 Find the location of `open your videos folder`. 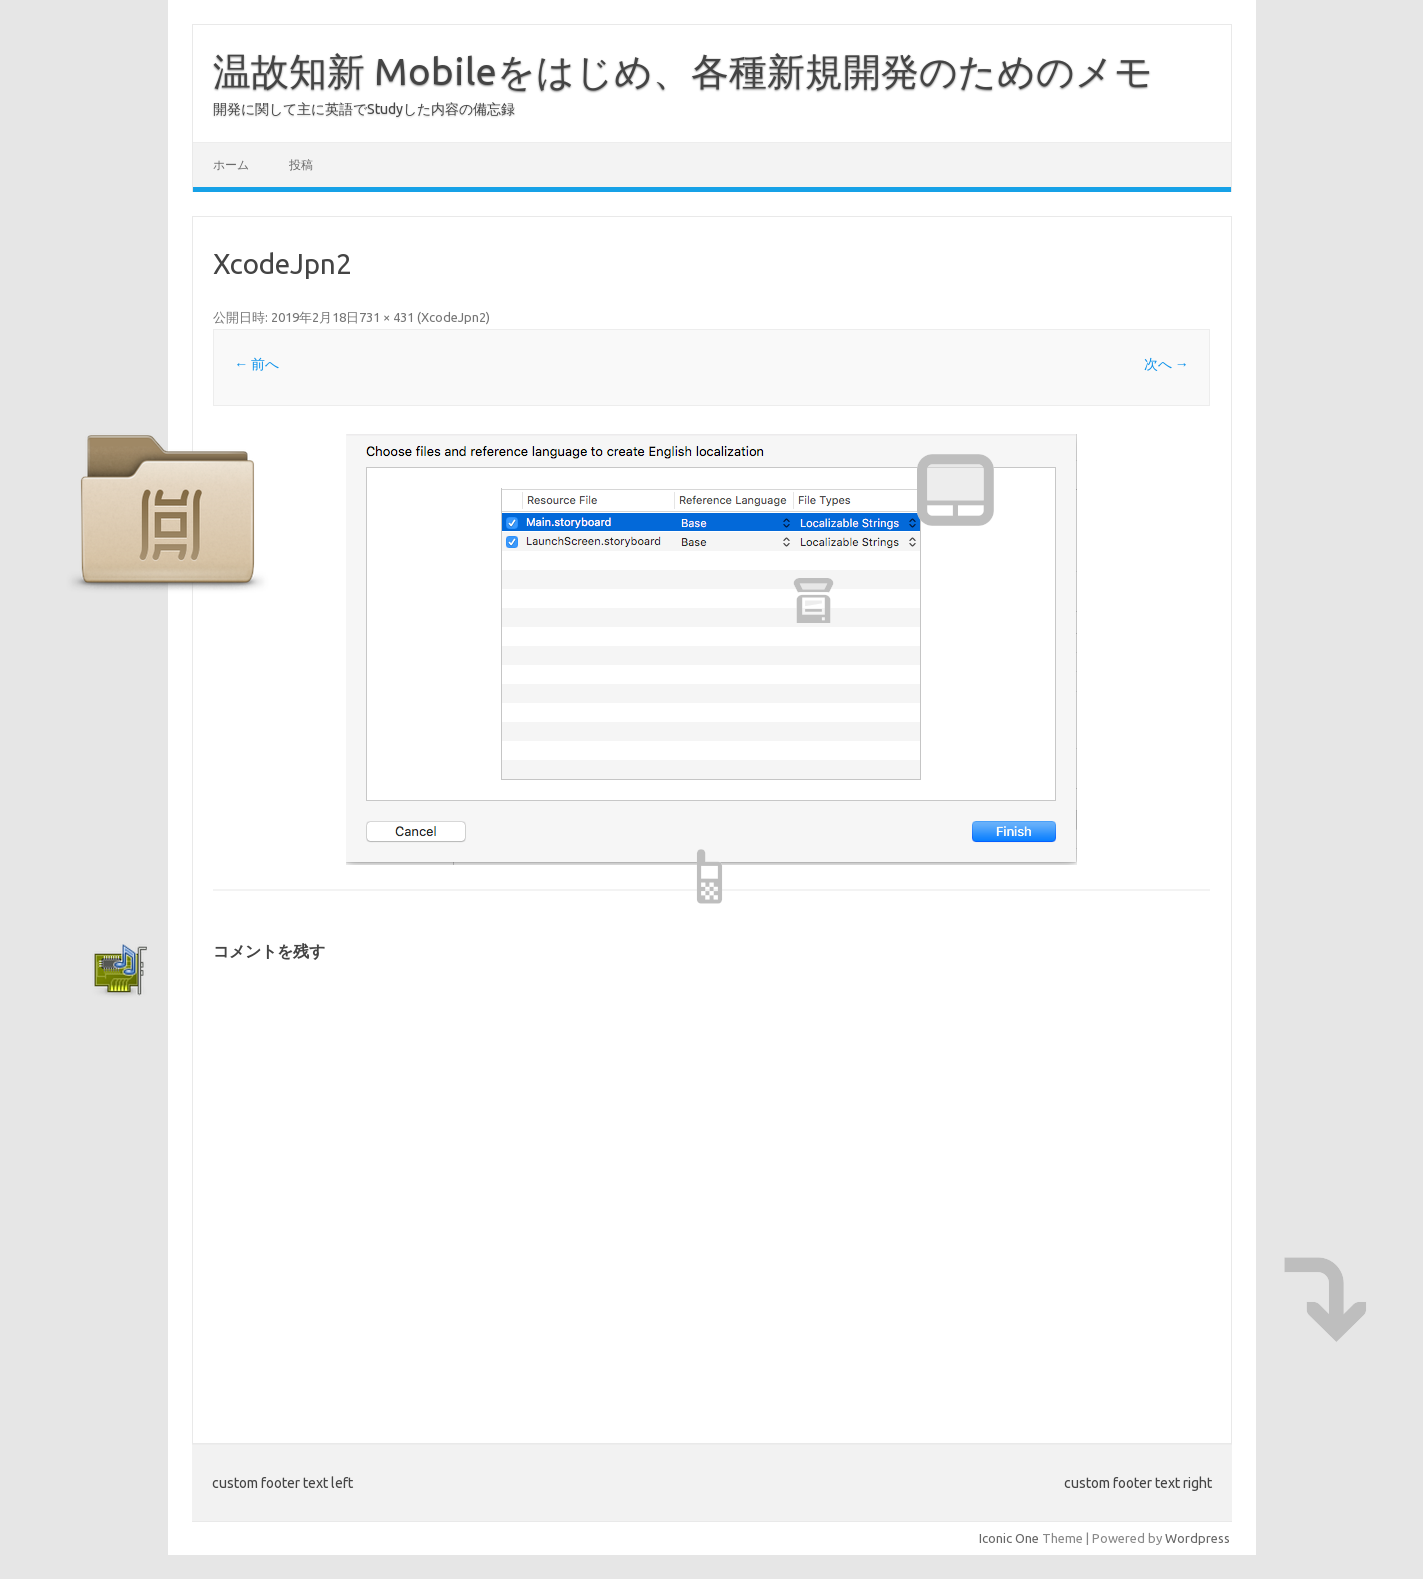

open your videos folder is located at coordinates (167, 518).